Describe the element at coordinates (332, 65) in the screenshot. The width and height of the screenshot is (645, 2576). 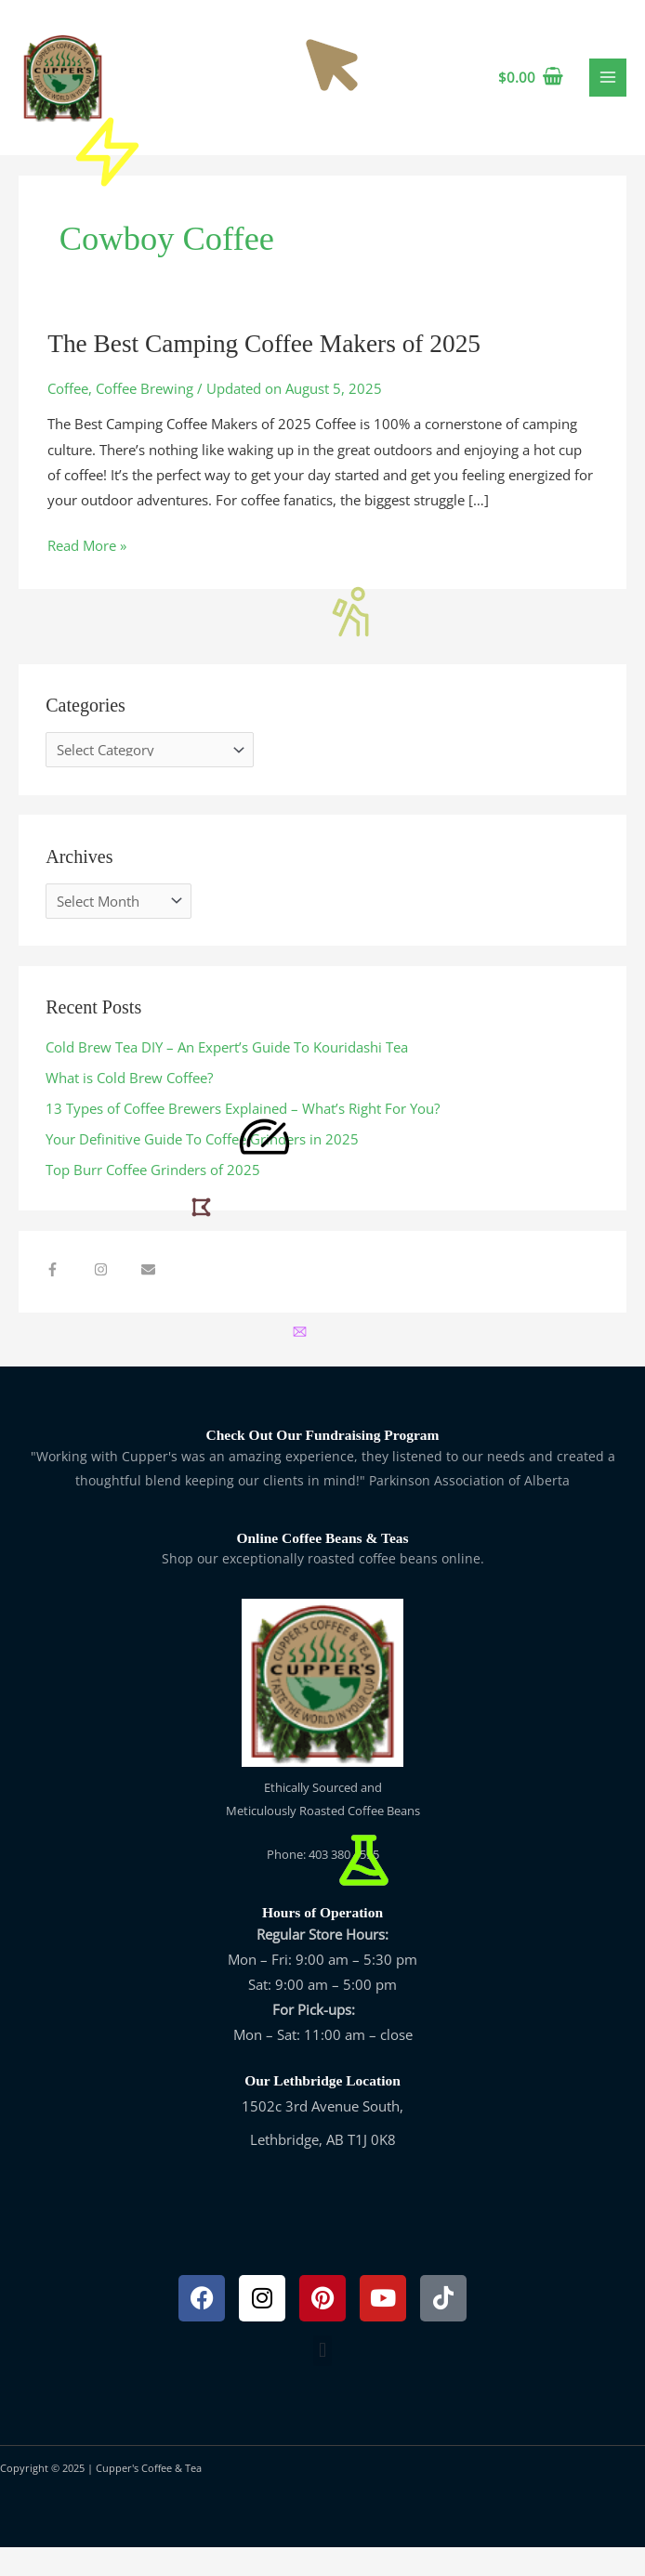
I see `mouse cursor or pointer indicator` at that location.